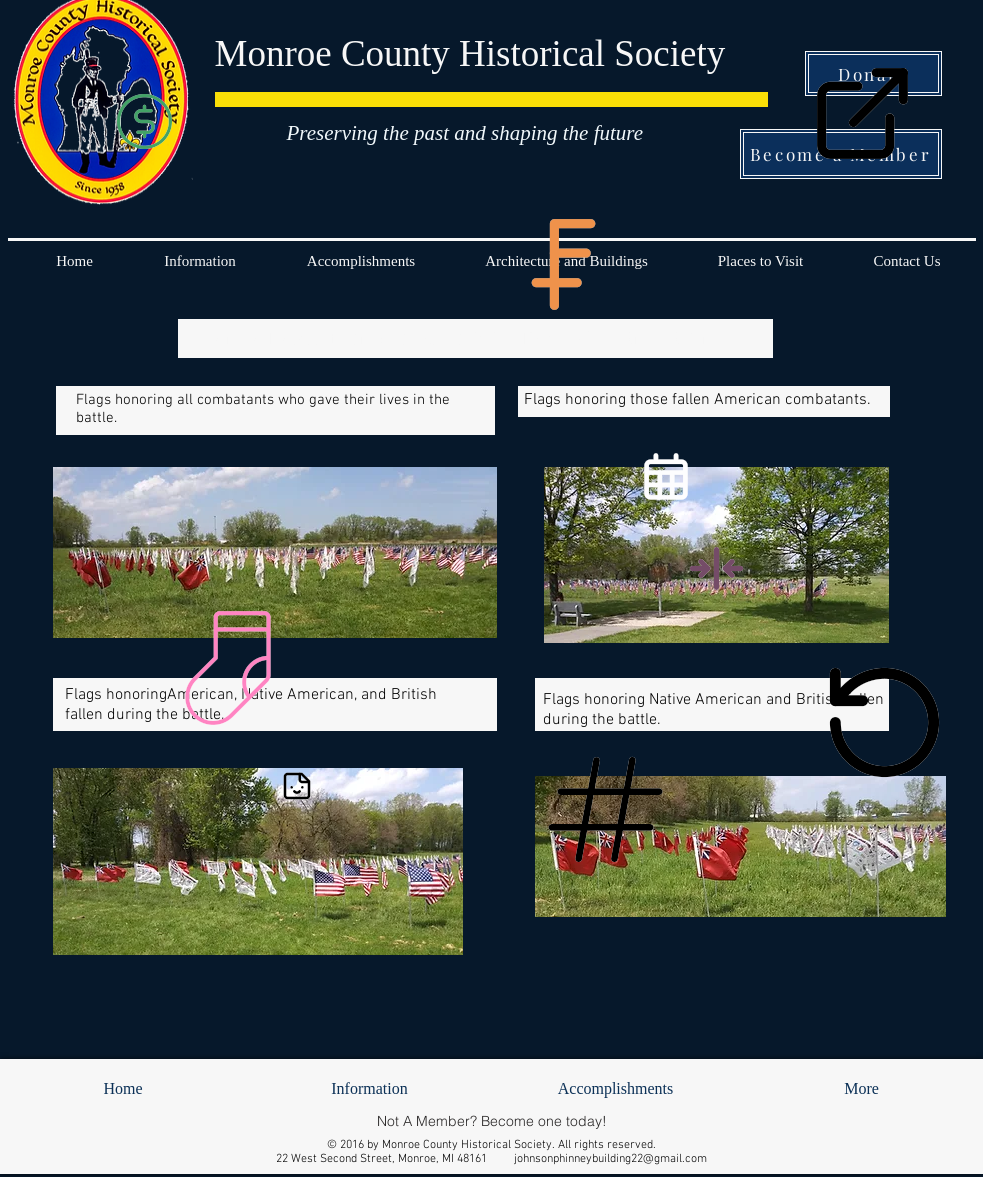 The width and height of the screenshot is (983, 1177). What do you see at coordinates (144, 121) in the screenshot?
I see `view account balance or financial summary` at bounding box center [144, 121].